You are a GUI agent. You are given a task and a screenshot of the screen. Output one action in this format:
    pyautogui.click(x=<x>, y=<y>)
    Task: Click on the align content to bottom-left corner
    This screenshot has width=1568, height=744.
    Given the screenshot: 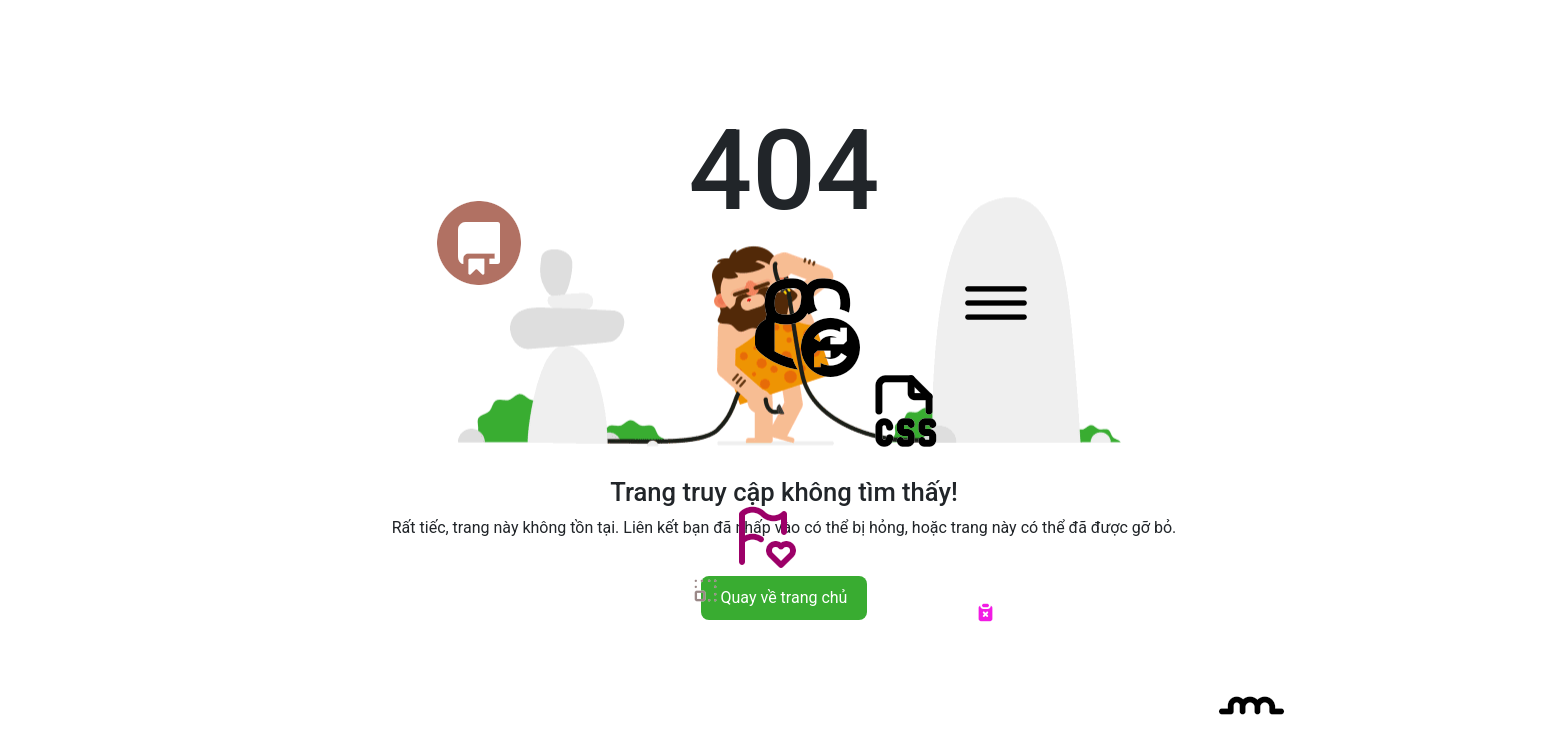 What is the action you would take?
    pyautogui.click(x=705, y=590)
    